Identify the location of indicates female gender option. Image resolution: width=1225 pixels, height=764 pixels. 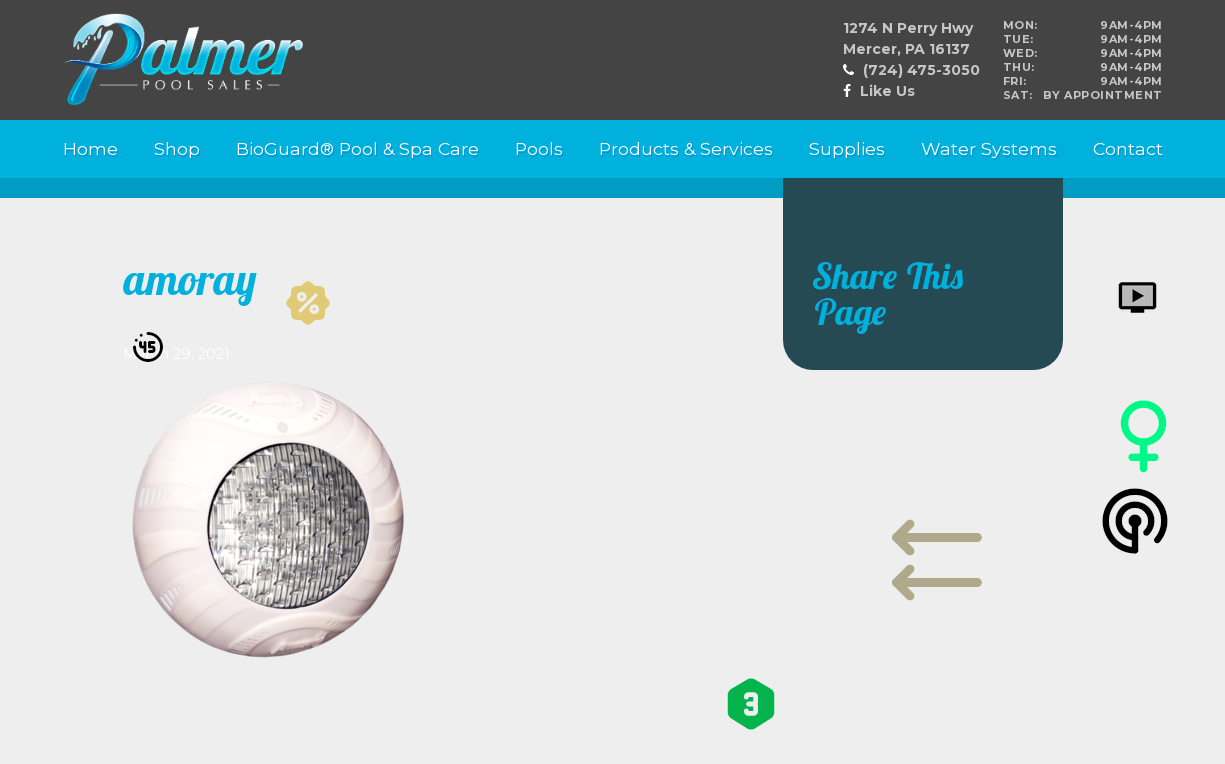
(1143, 434).